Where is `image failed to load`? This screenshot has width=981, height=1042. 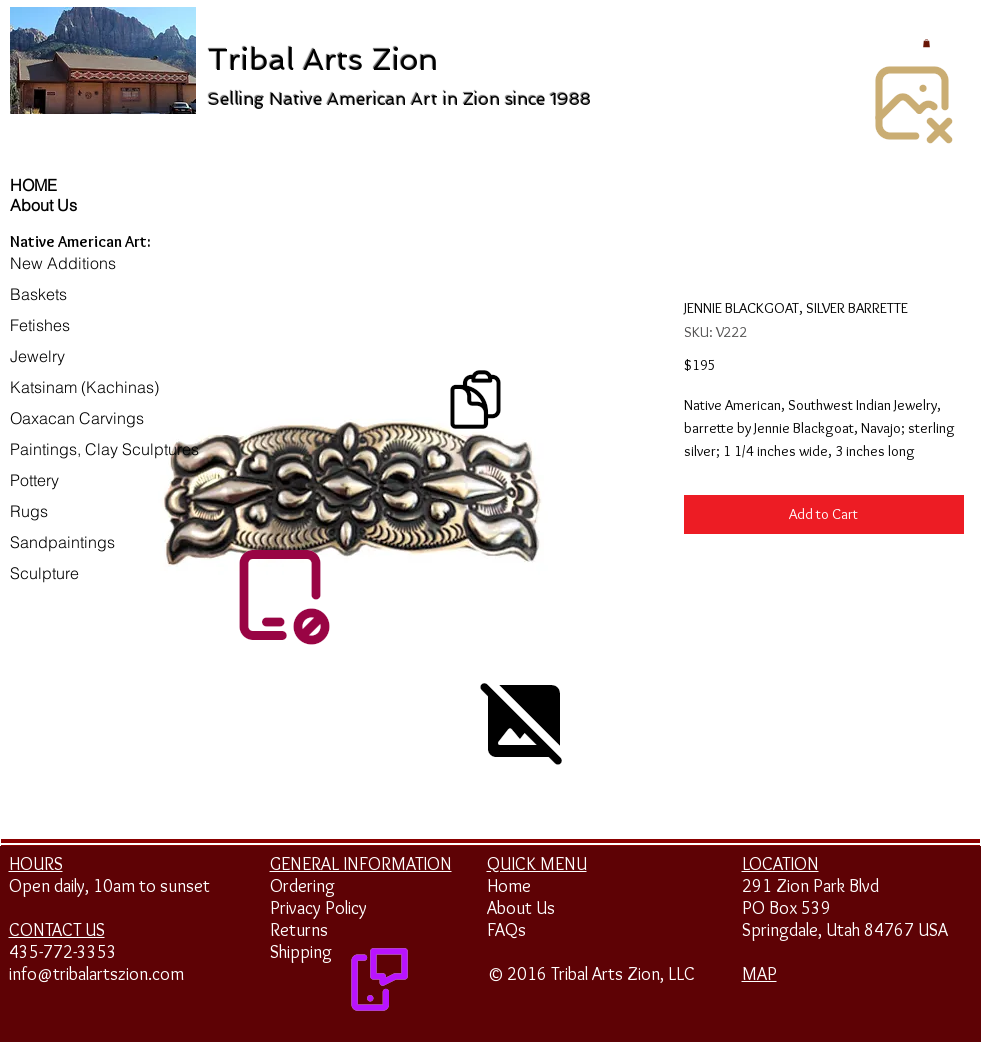 image failed to load is located at coordinates (524, 721).